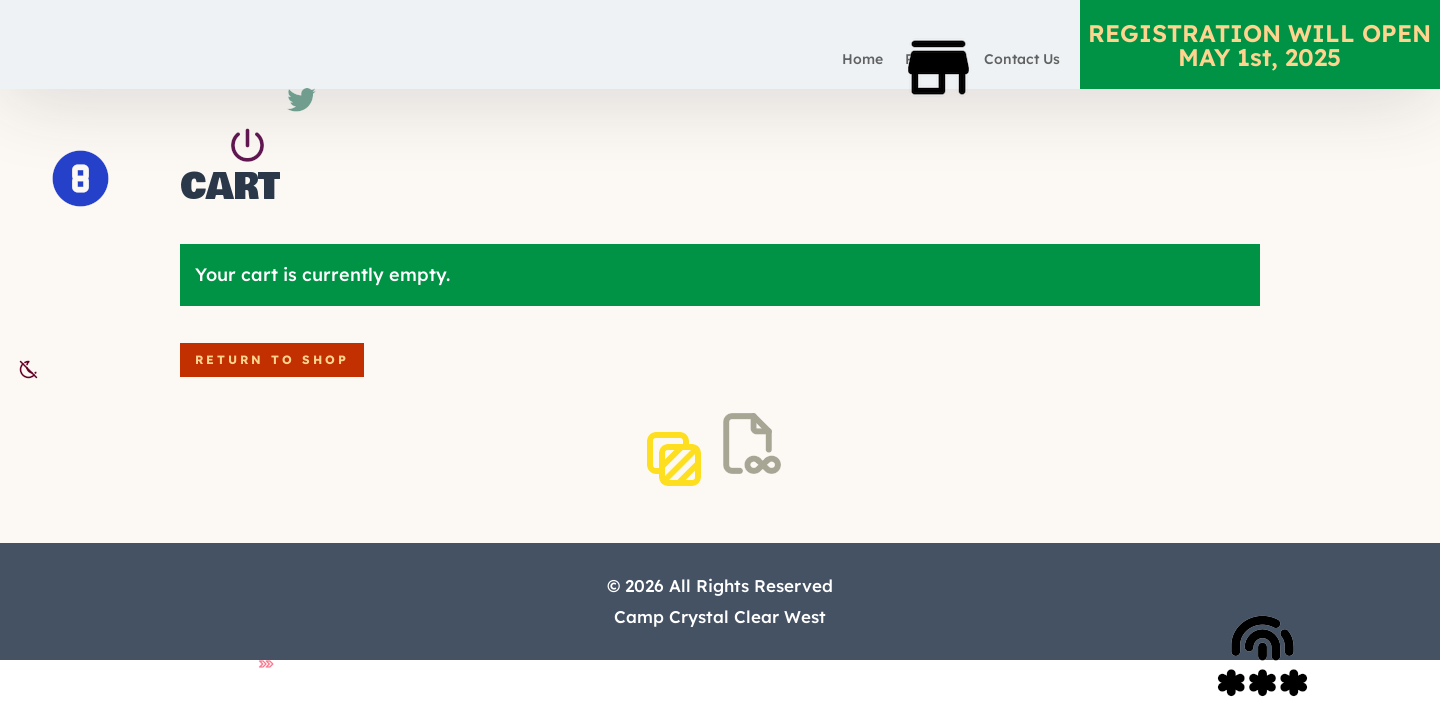  Describe the element at coordinates (28, 369) in the screenshot. I see `disable dark mode` at that location.